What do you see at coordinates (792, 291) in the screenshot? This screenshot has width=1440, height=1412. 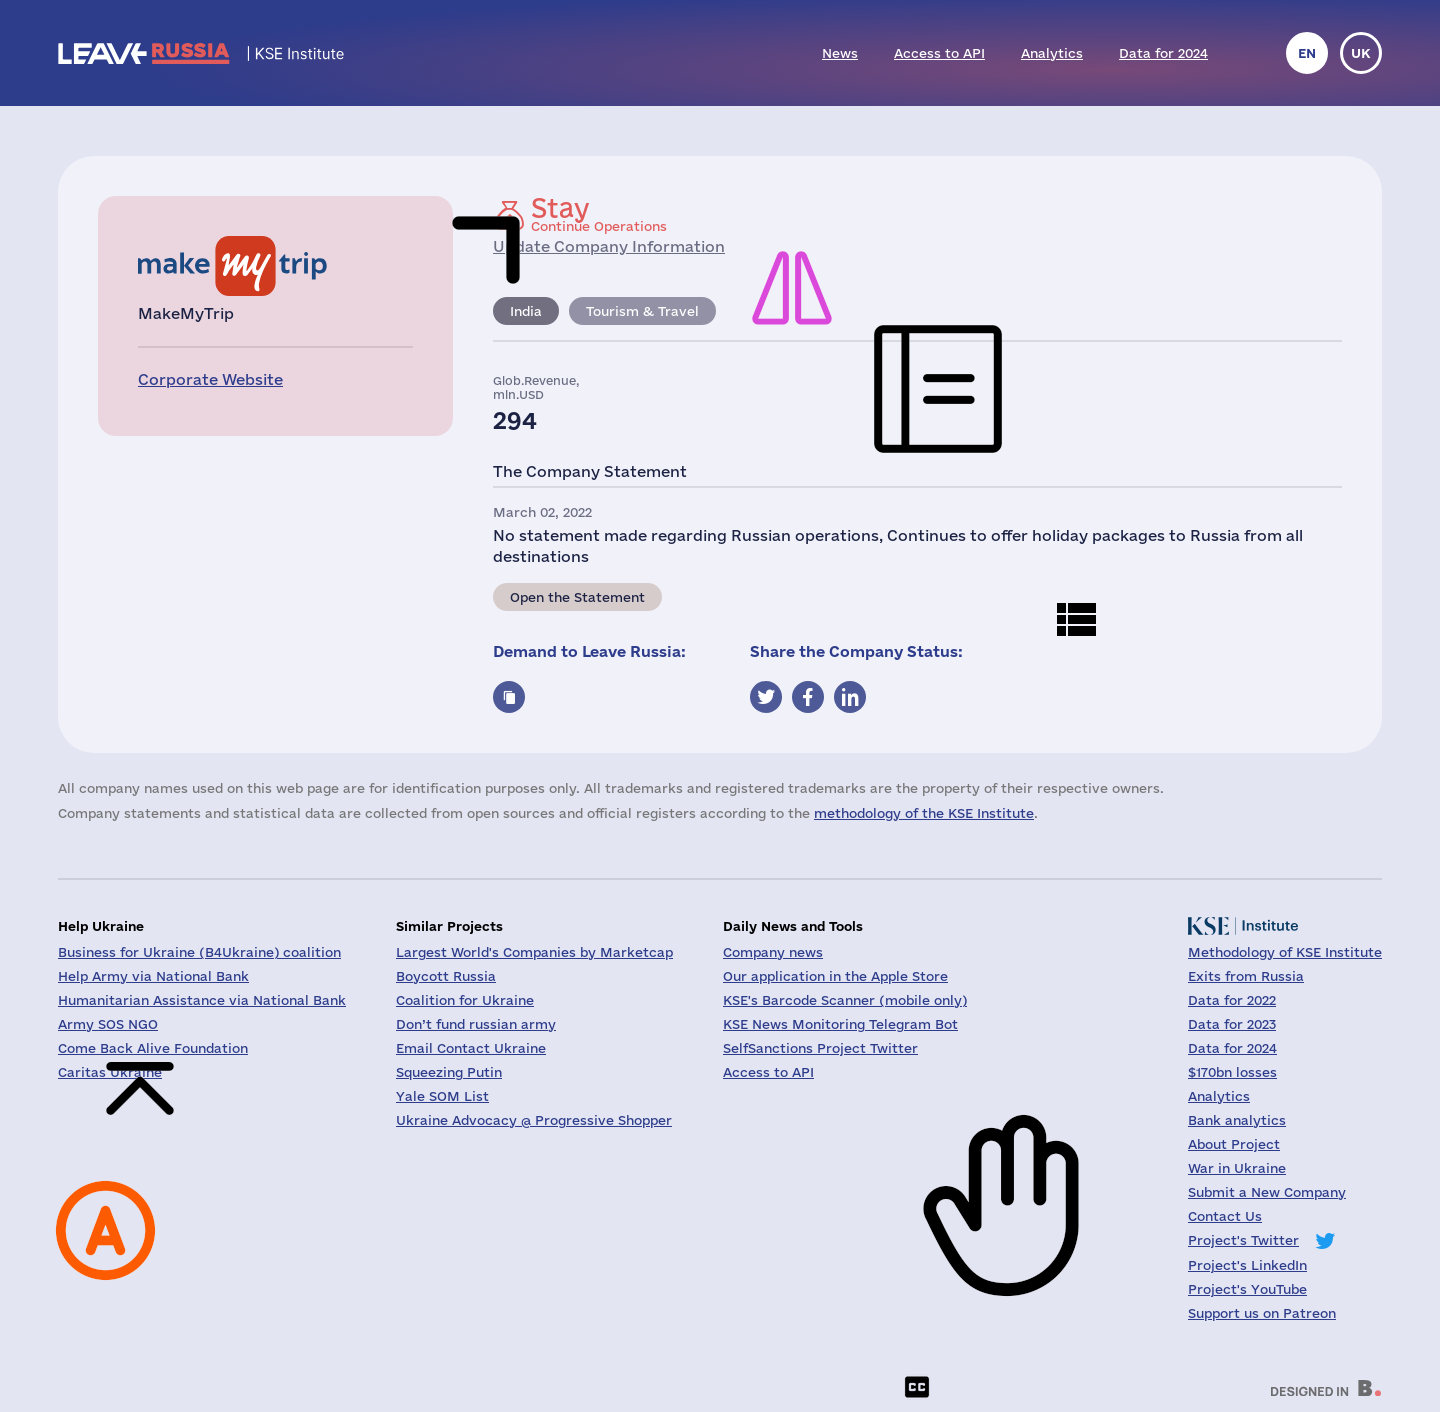 I see `flip image horizontally` at bounding box center [792, 291].